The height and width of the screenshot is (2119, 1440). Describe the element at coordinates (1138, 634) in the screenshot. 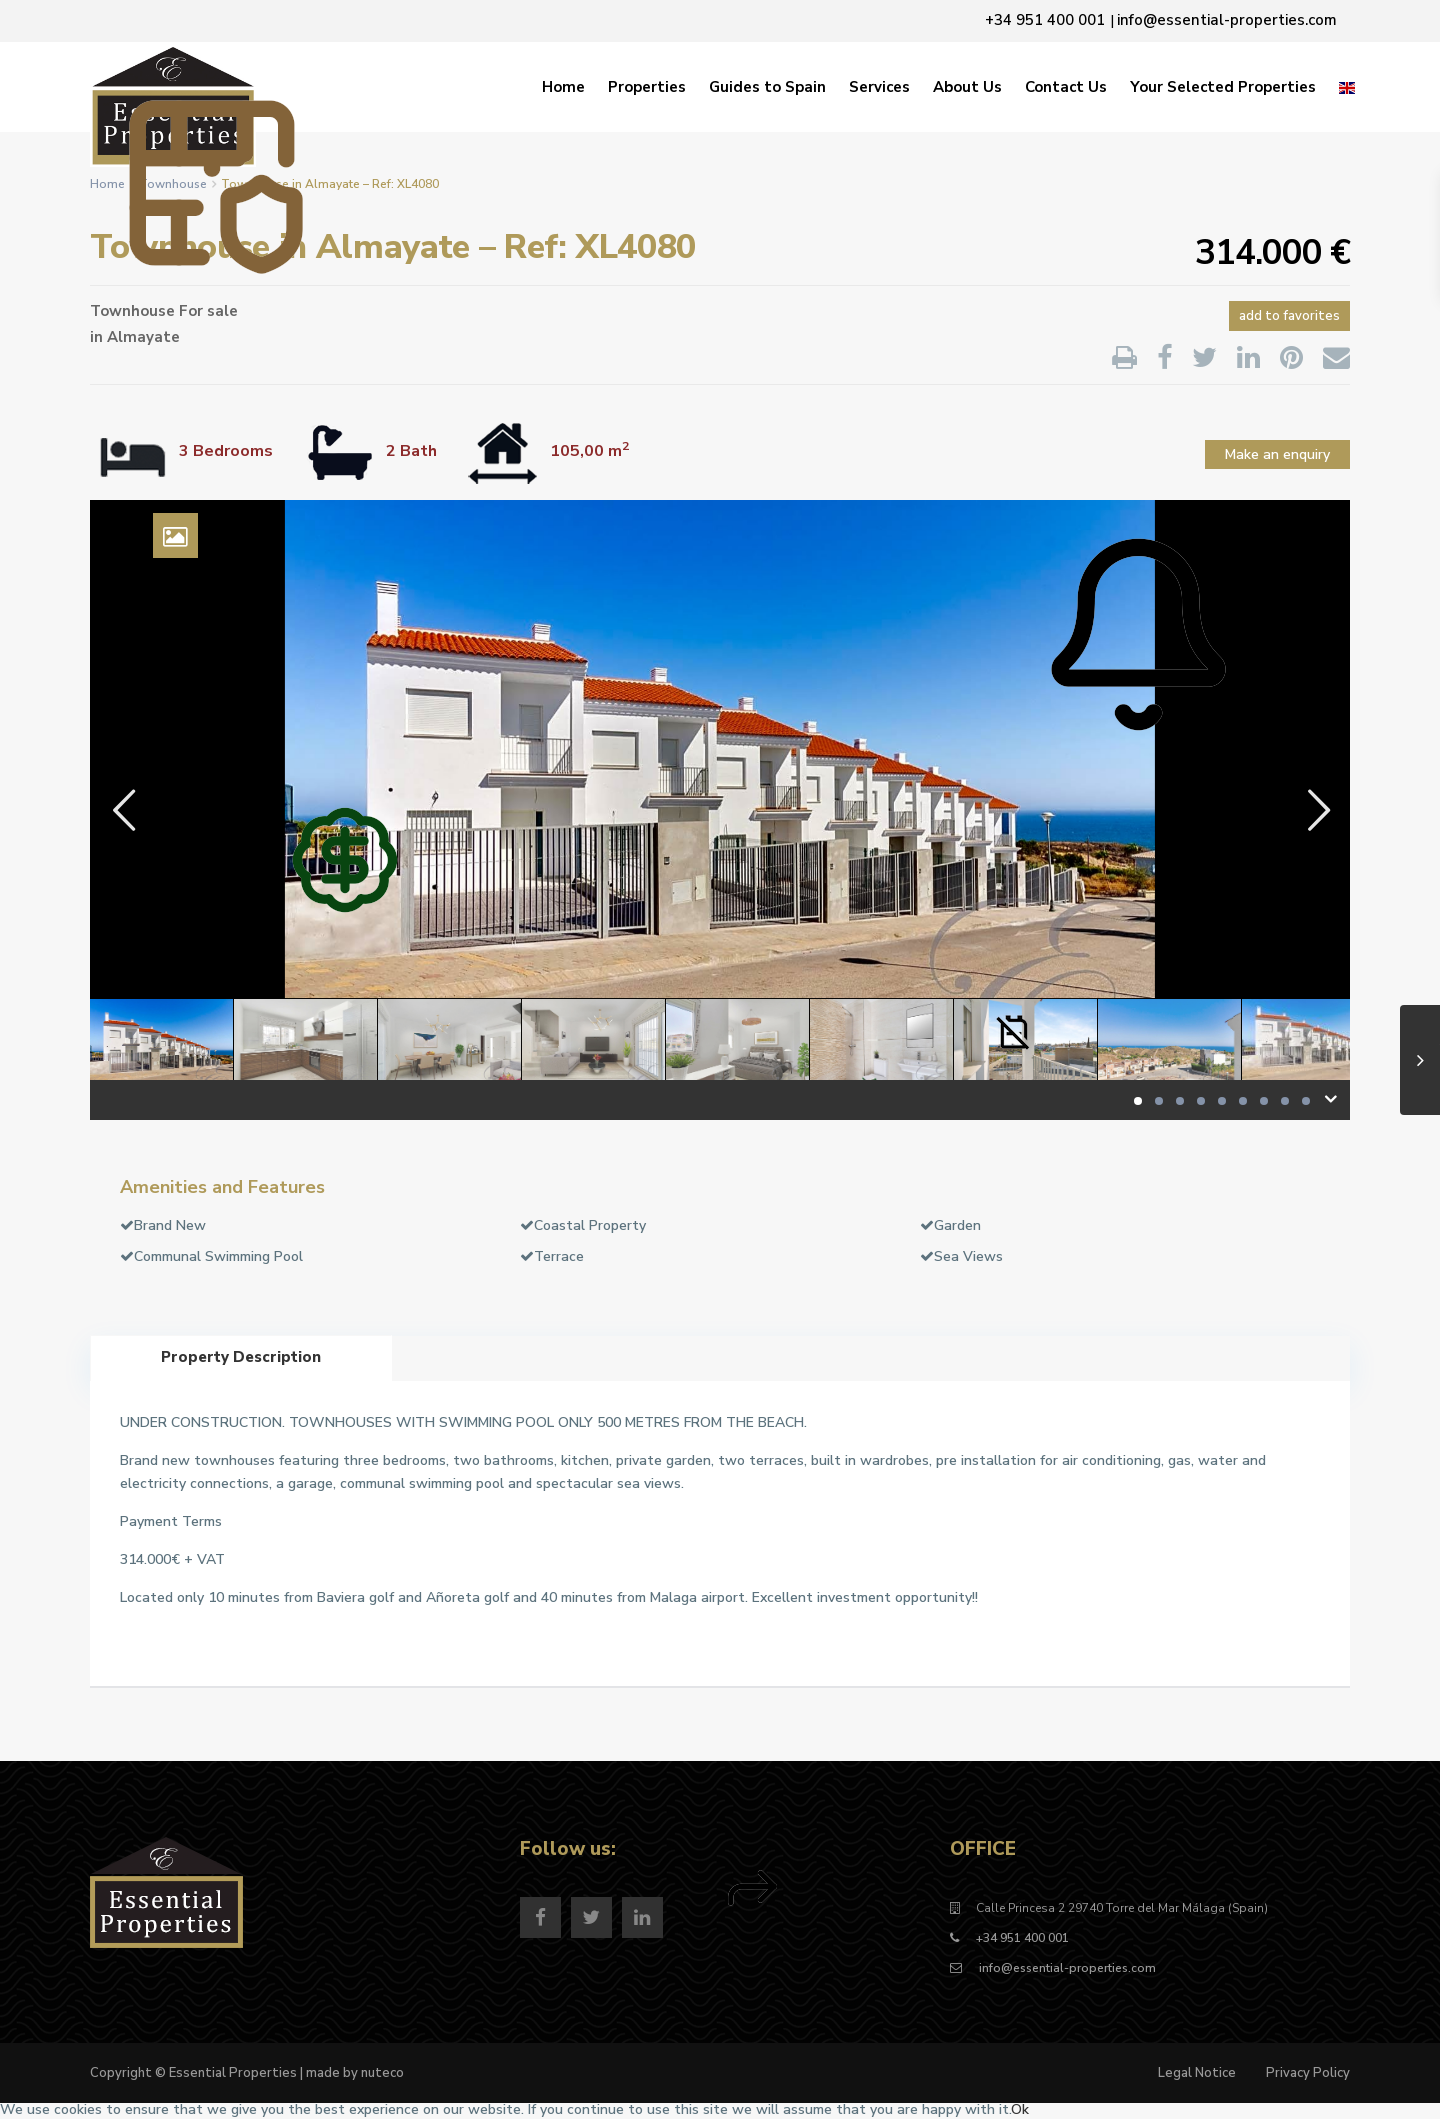

I see `view notifications` at that location.